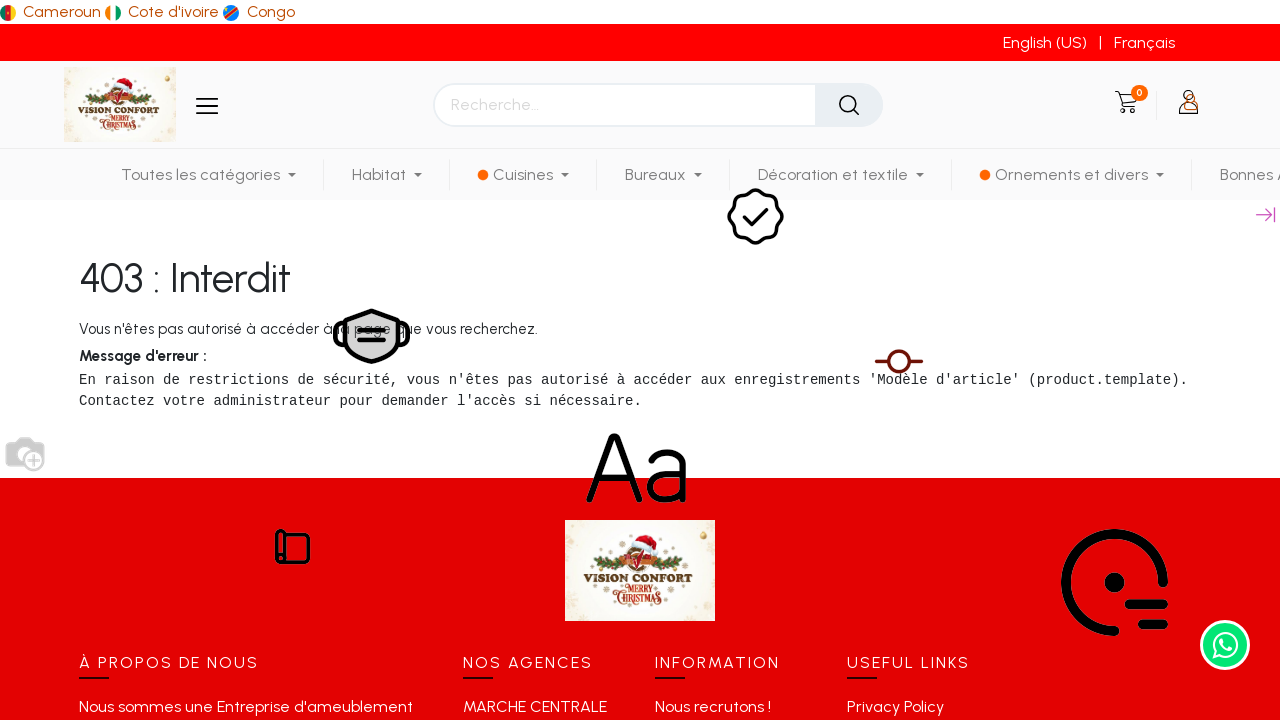 This screenshot has height=720, width=1280. Describe the element at coordinates (636, 468) in the screenshot. I see `adjust text formatting and font settings` at that location.